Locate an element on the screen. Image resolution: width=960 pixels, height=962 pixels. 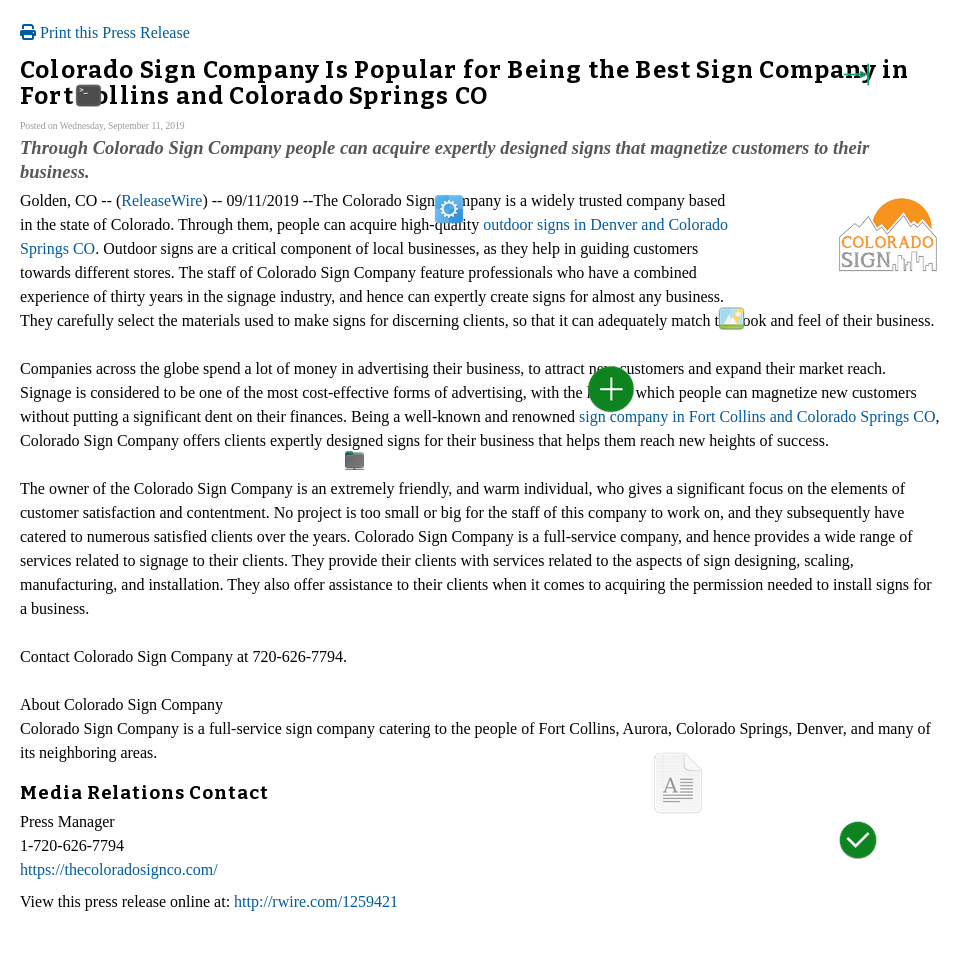
open the terminal application is located at coordinates (88, 95).